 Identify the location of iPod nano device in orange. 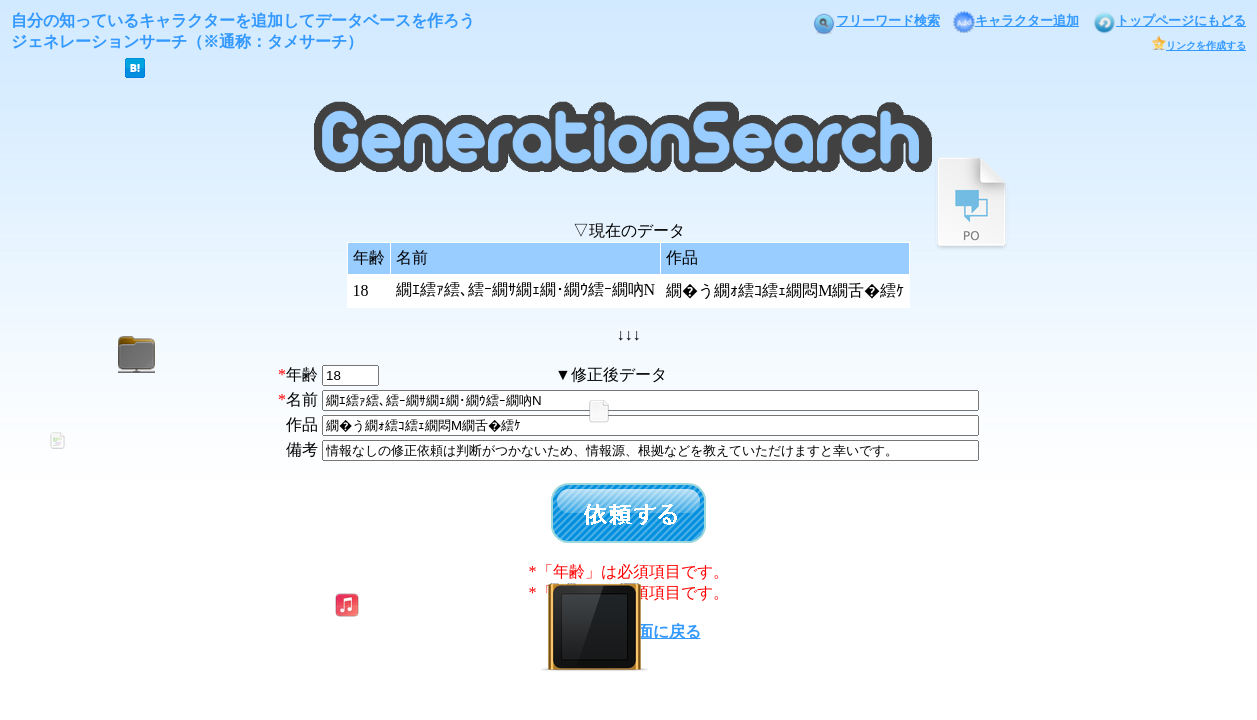
(594, 626).